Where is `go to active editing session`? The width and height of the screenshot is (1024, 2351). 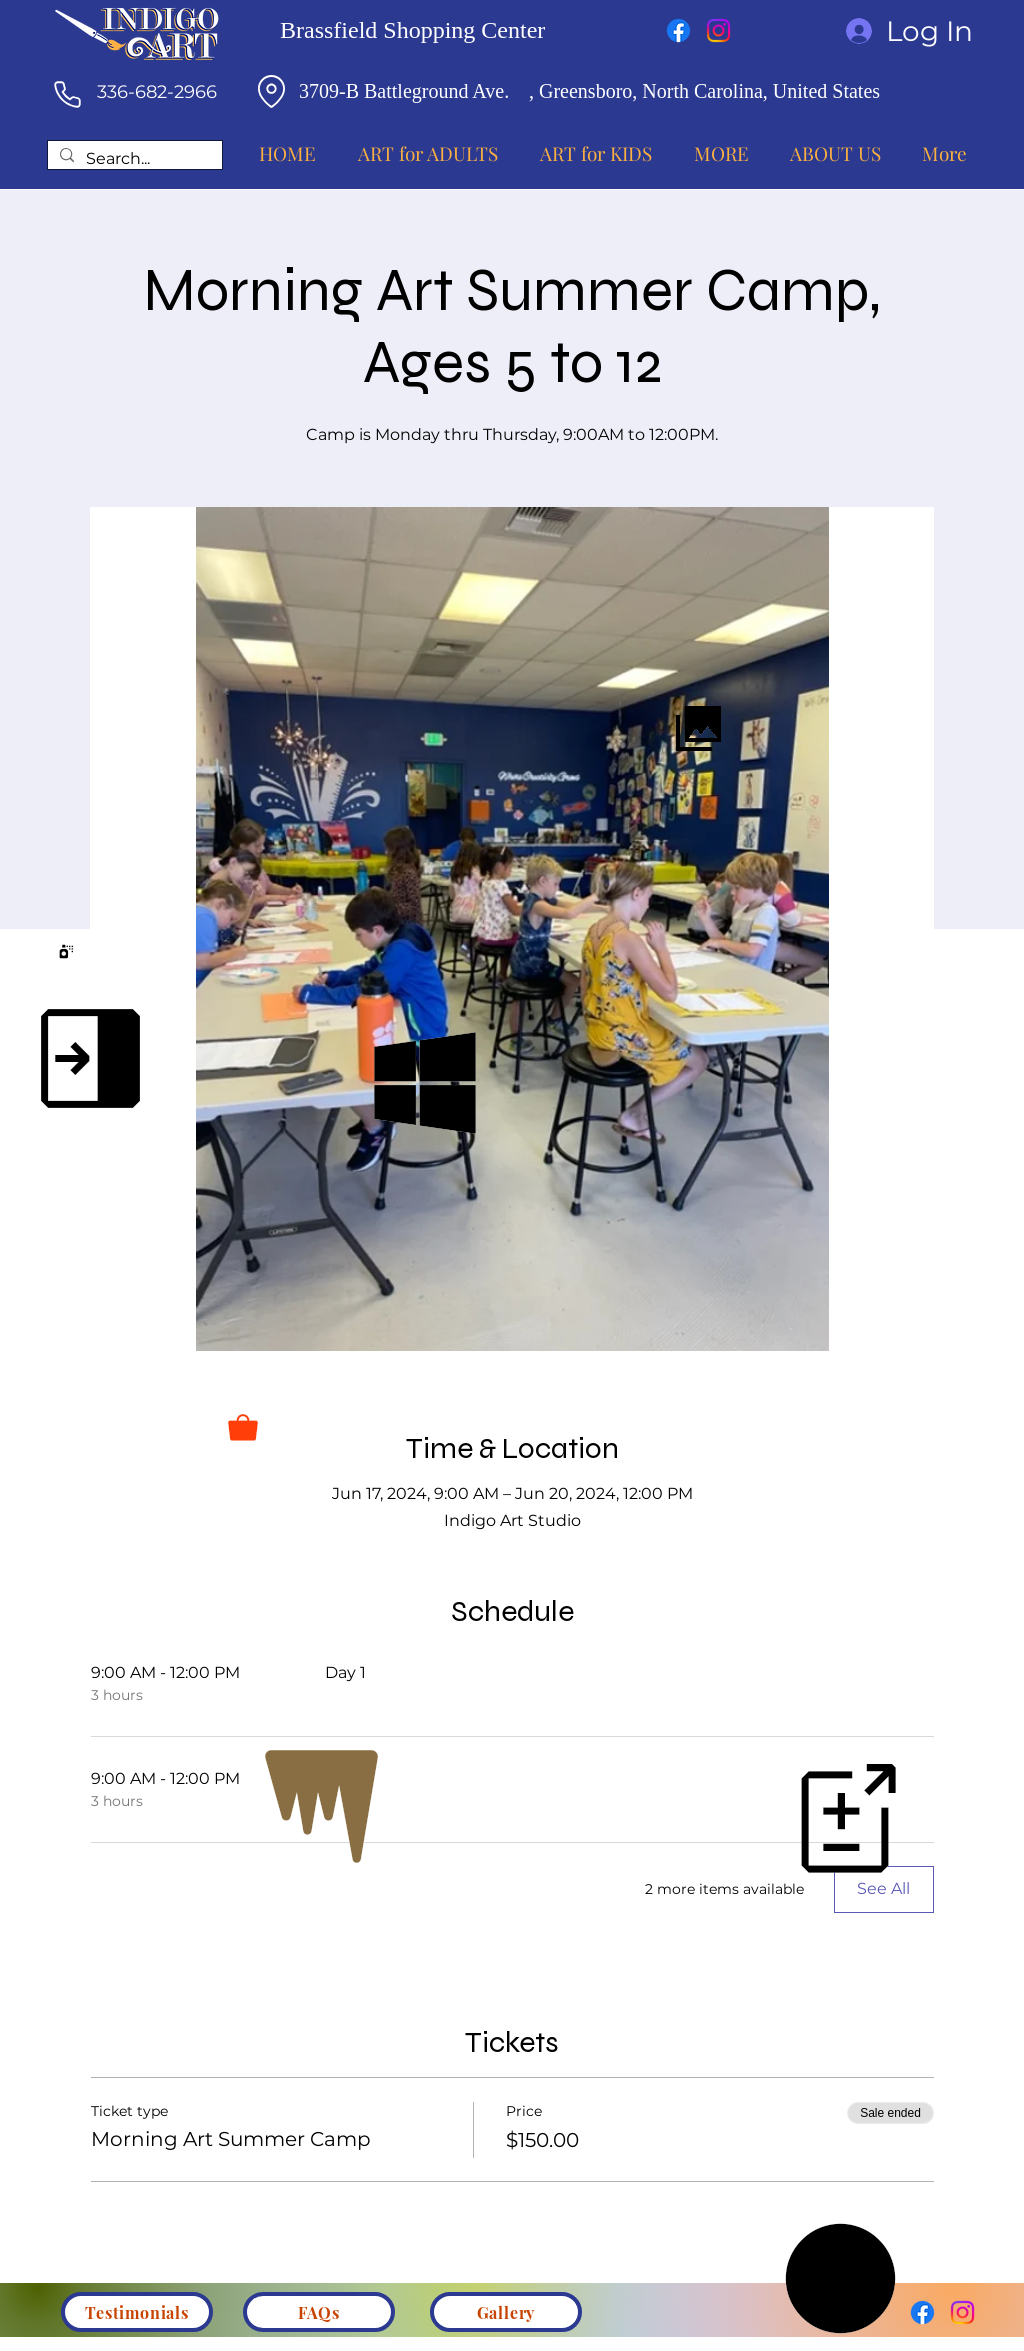
go to active editing session is located at coordinates (845, 1822).